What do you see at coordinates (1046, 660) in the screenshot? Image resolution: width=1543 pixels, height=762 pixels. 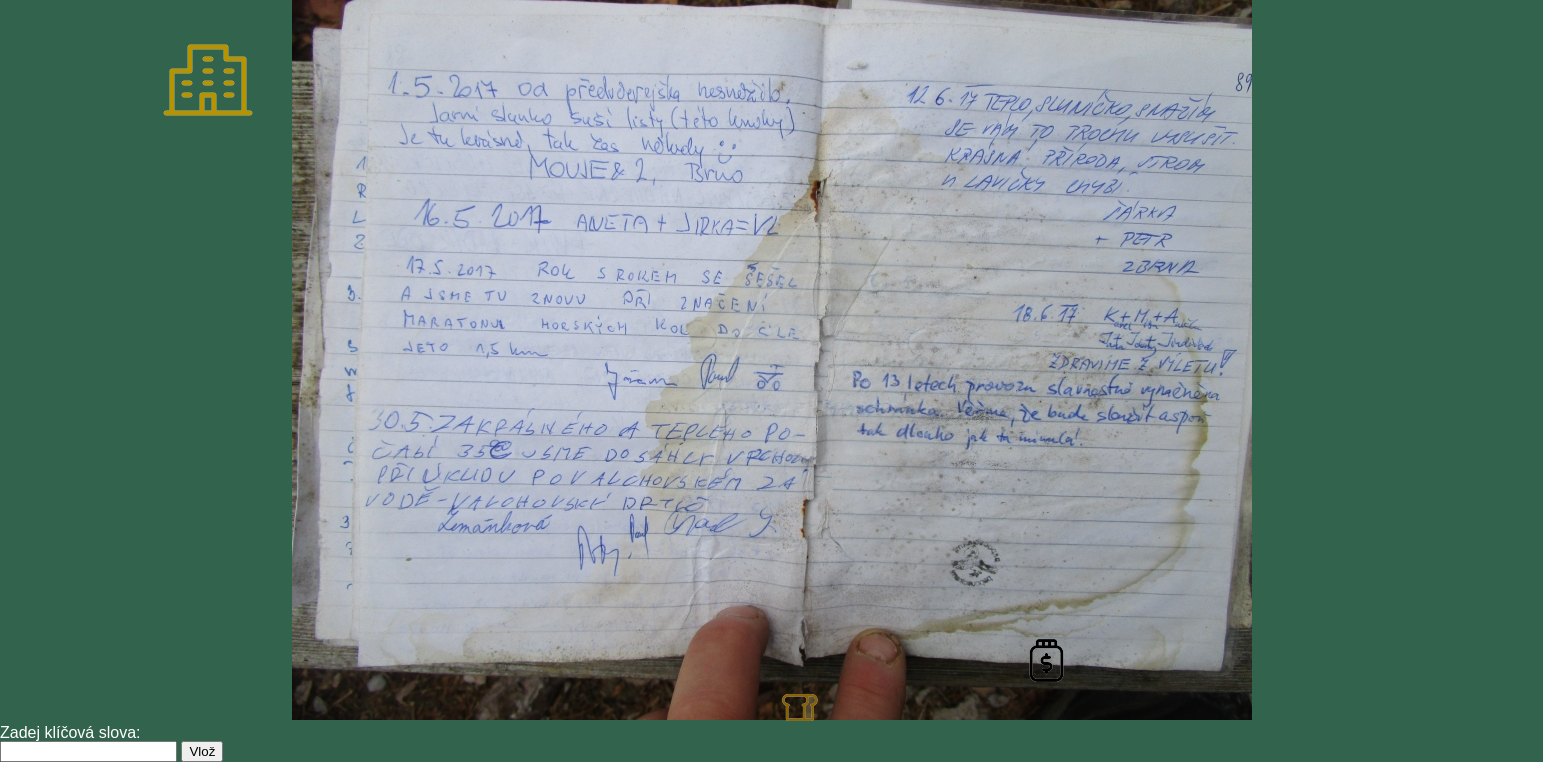 I see `leave a tip or donation` at bounding box center [1046, 660].